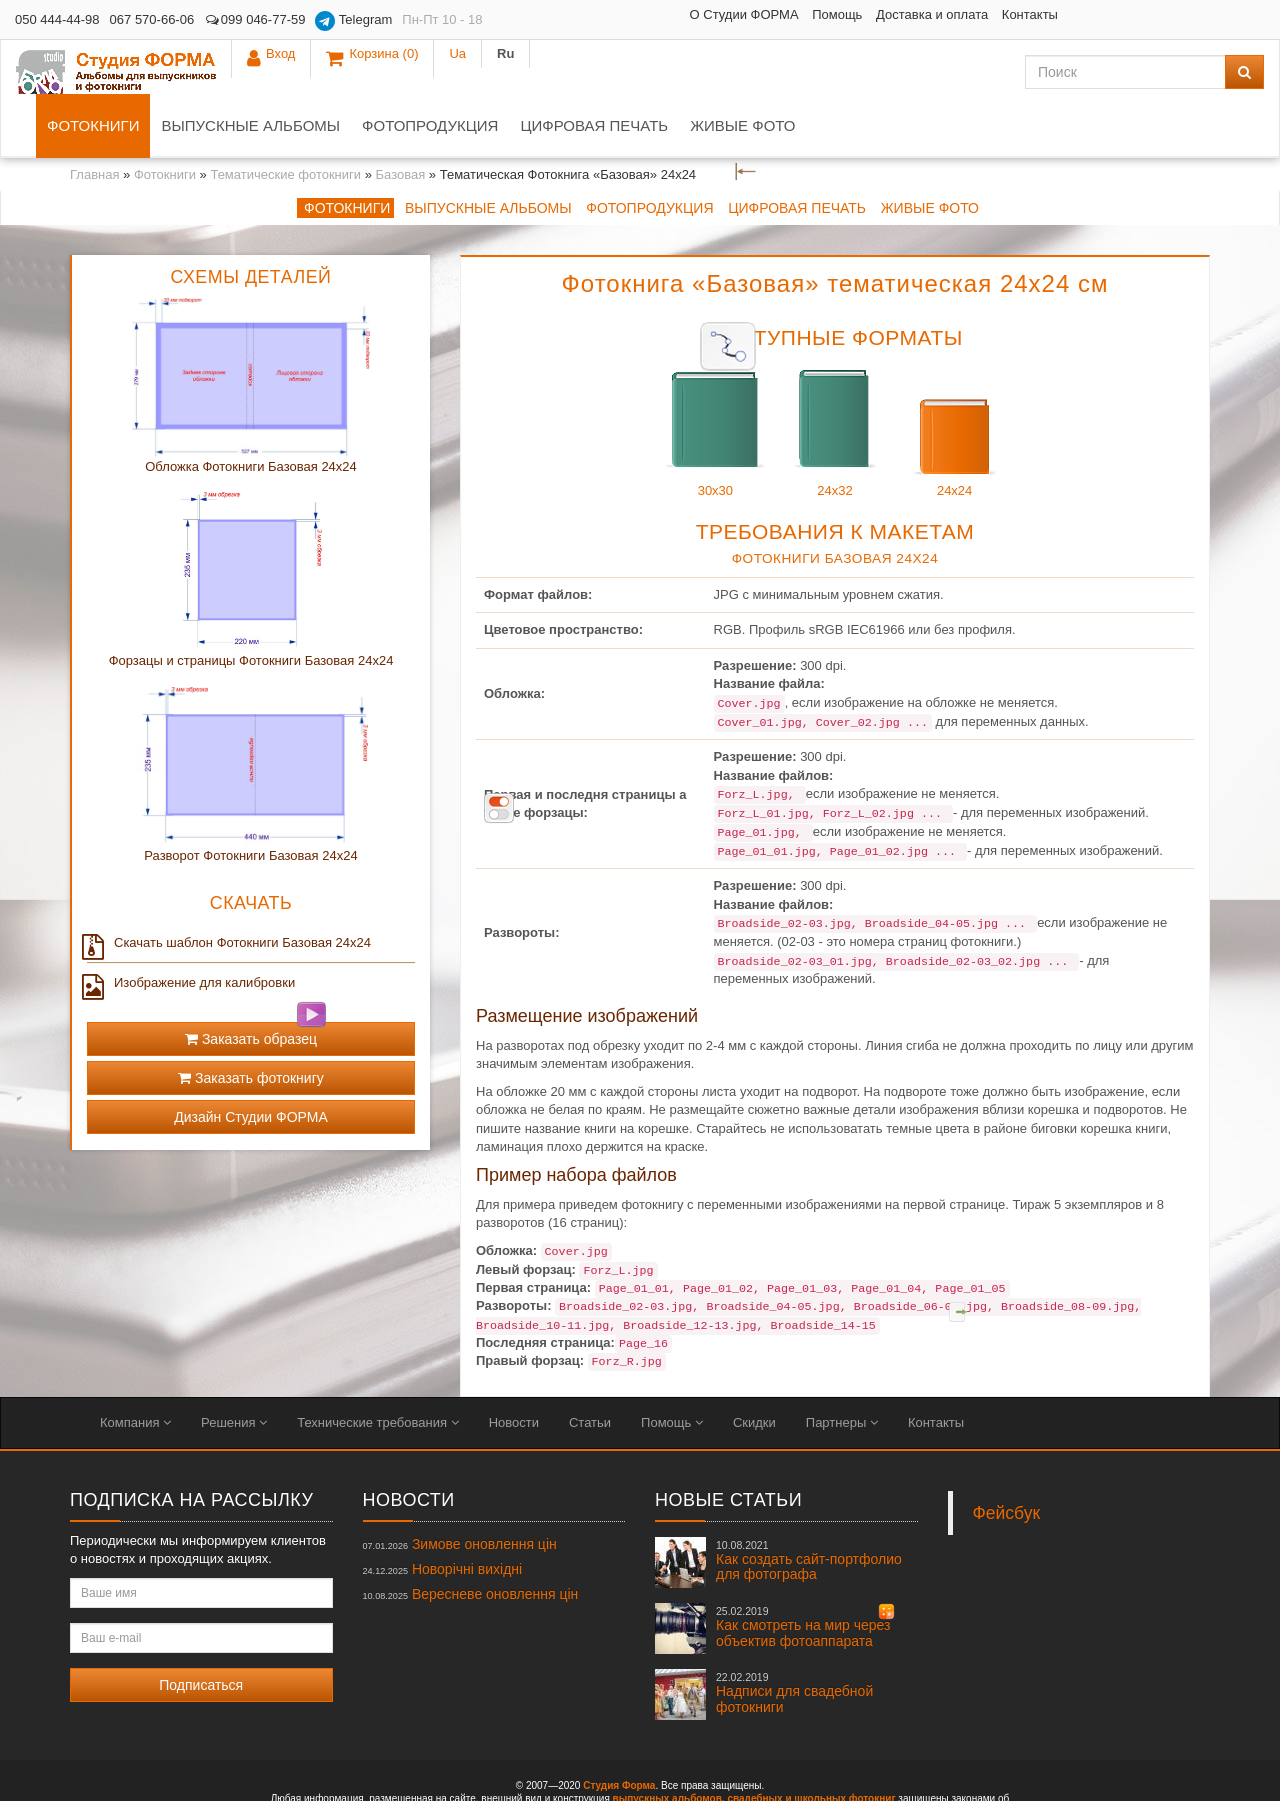  I want to click on export document to another location, so click(957, 1312).